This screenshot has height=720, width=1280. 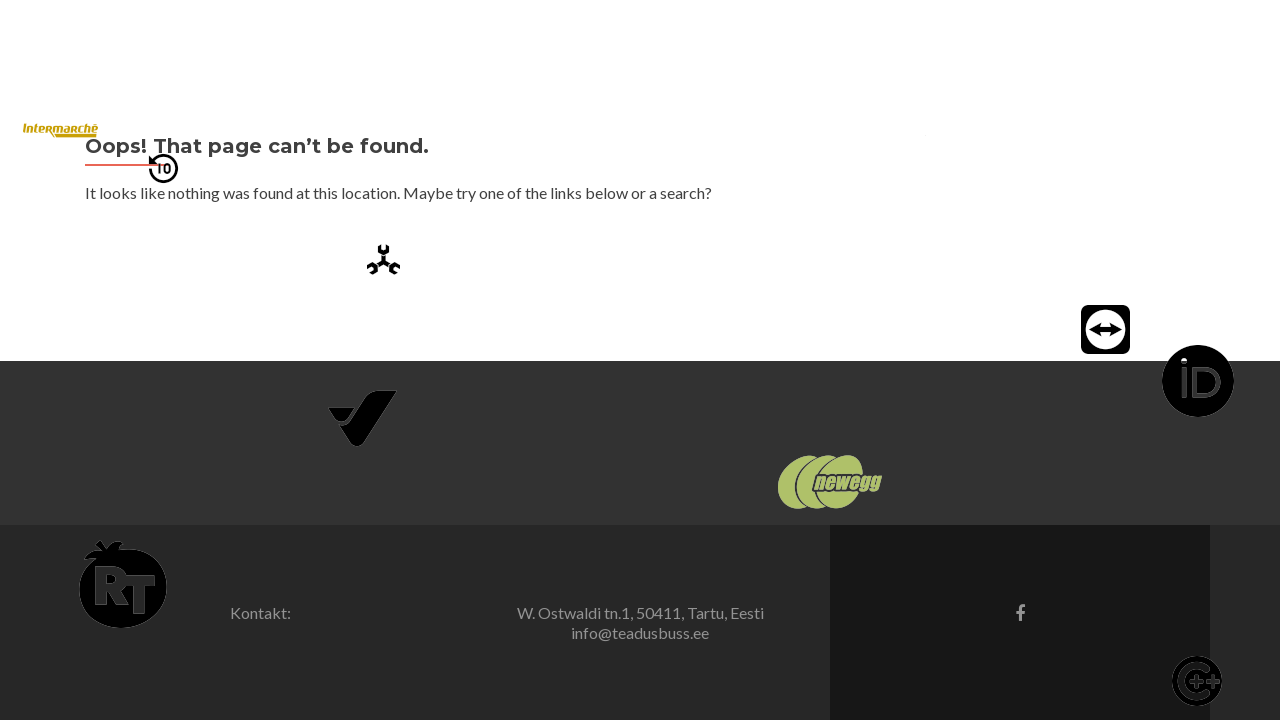 What do you see at coordinates (163, 168) in the screenshot?
I see `skip back 10 seconds in media playback` at bounding box center [163, 168].